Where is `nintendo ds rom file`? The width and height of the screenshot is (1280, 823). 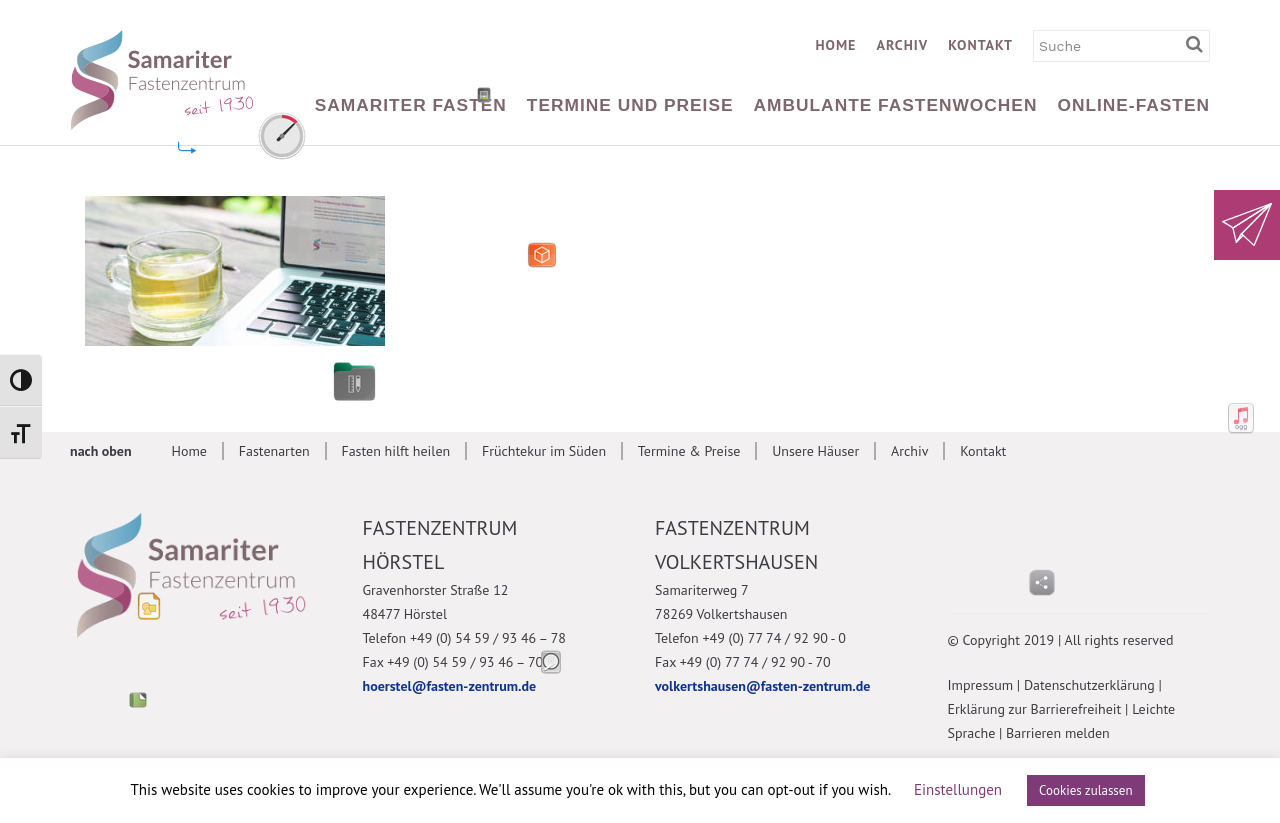 nintendo ds rom file is located at coordinates (484, 95).